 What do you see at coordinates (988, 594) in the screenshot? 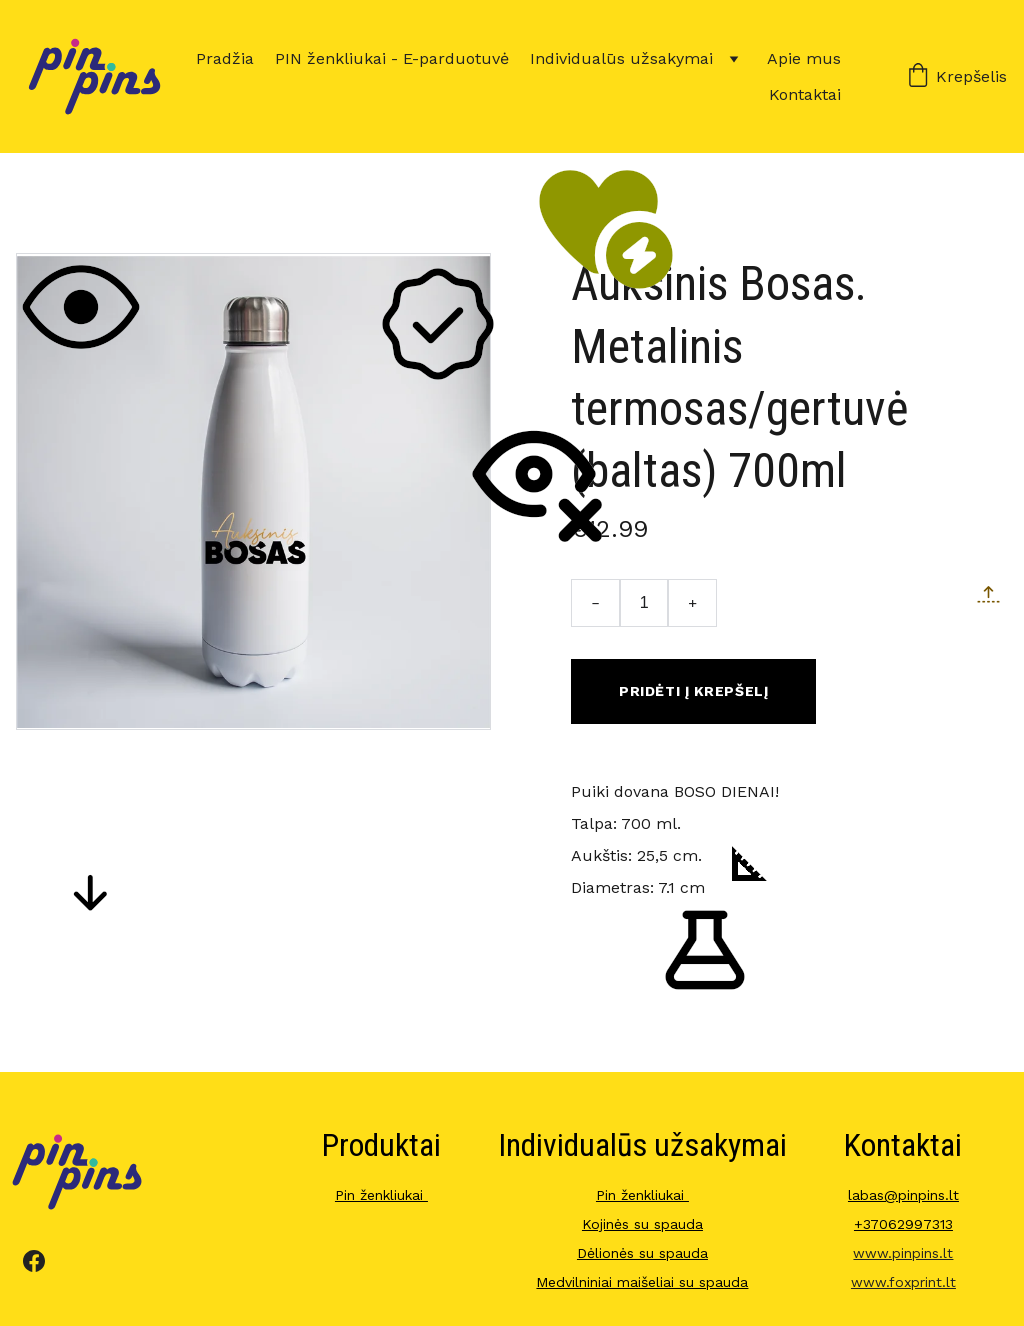
I see `collapse content upward` at bounding box center [988, 594].